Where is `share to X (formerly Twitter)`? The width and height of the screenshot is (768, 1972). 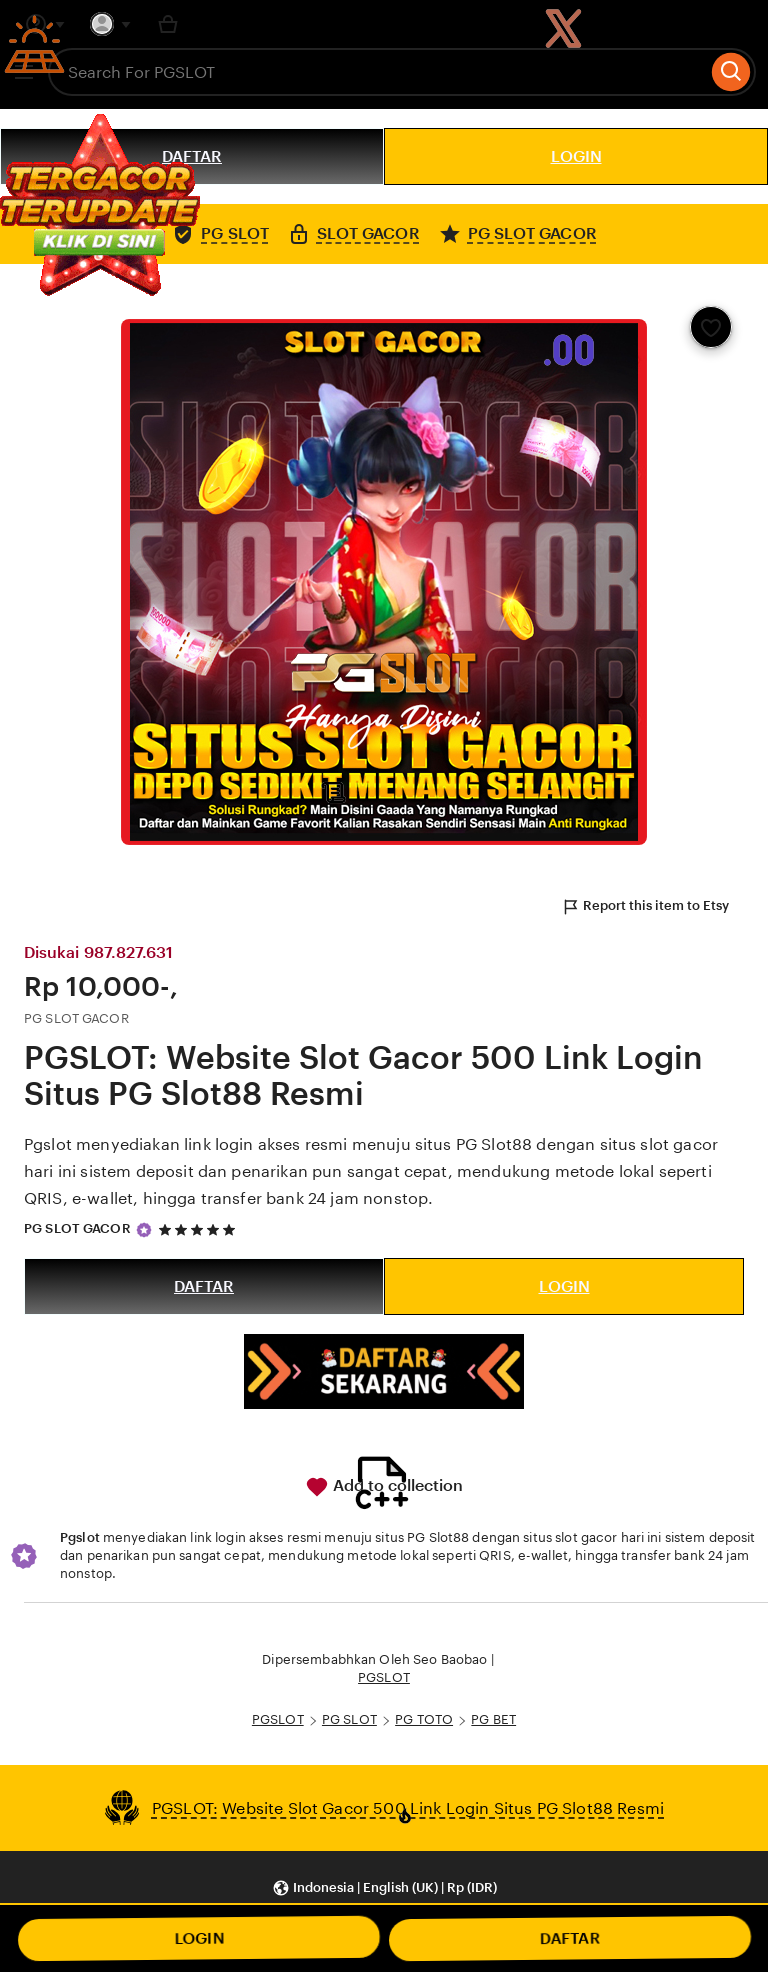 share to X (formerly Twitter) is located at coordinates (563, 28).